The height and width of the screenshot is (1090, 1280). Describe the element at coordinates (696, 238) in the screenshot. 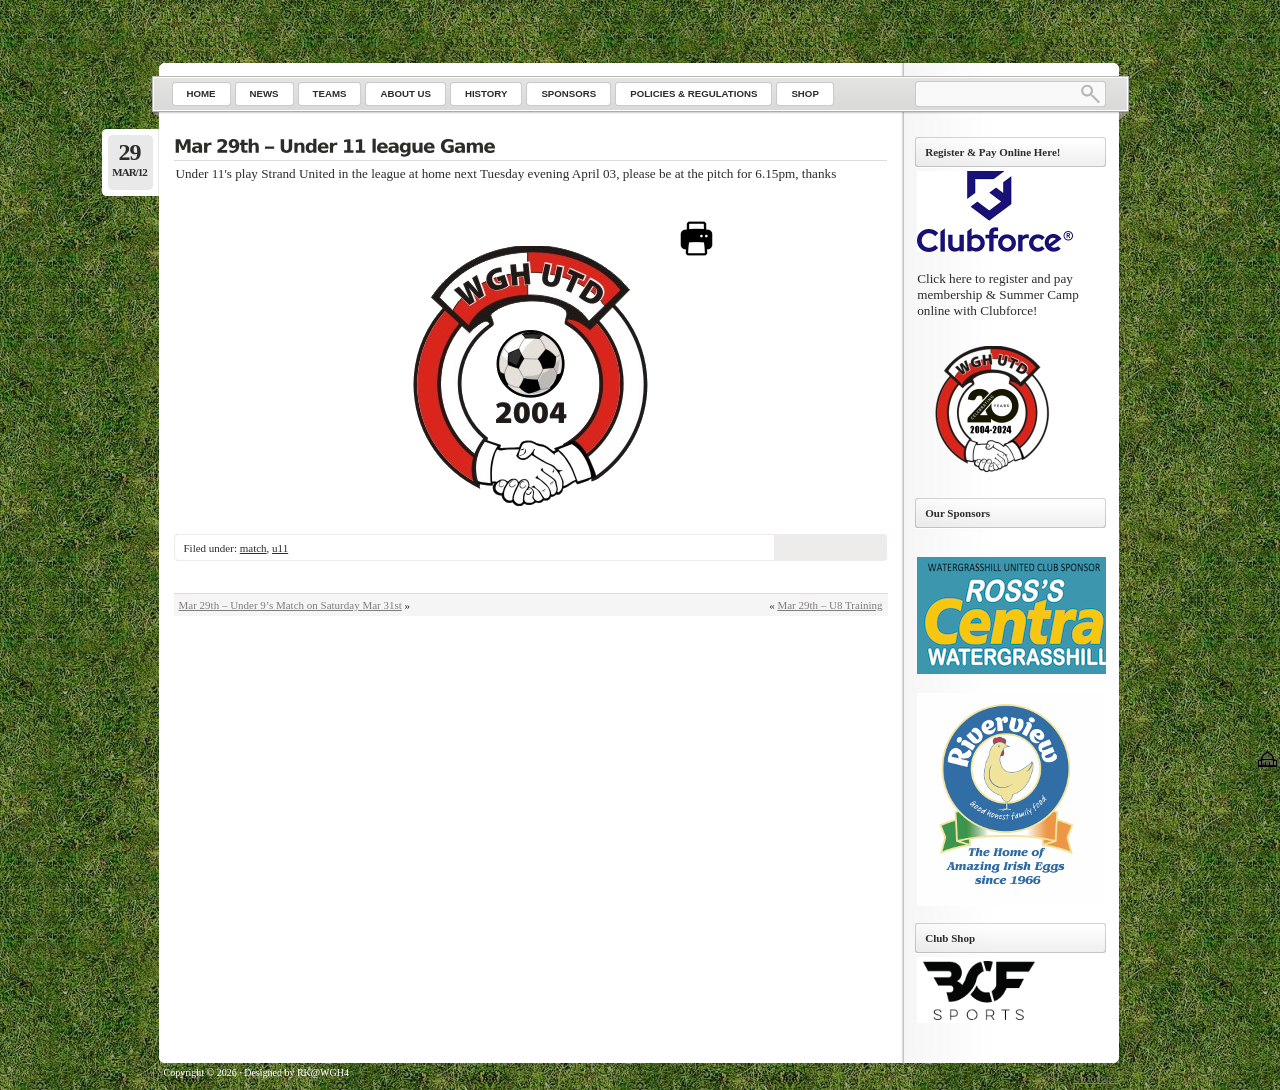

I see `print the current document` at that location.